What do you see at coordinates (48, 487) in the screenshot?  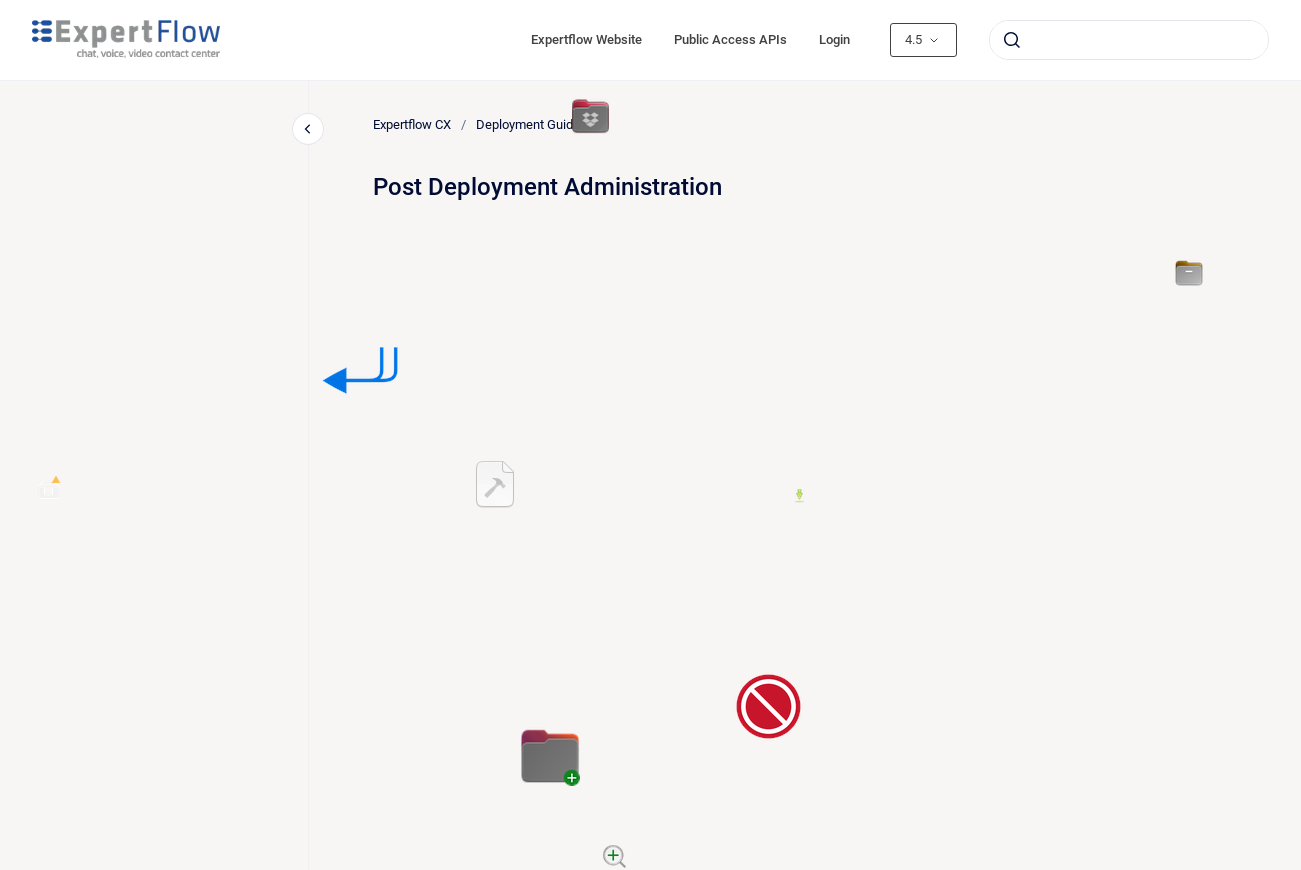 I see `indicates important software updates are available` at bounding box center [48, 487].